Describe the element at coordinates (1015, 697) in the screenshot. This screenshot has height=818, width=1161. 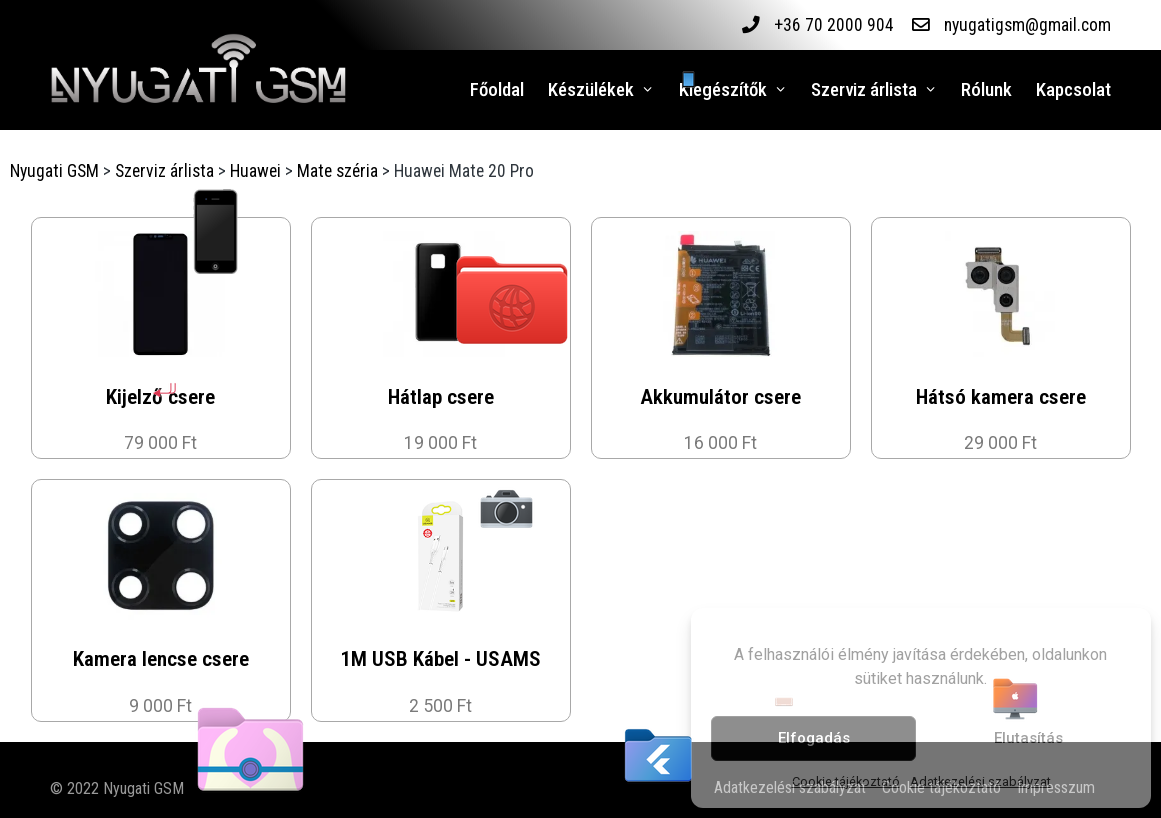
I see `open mac desktop files folder` at that location.